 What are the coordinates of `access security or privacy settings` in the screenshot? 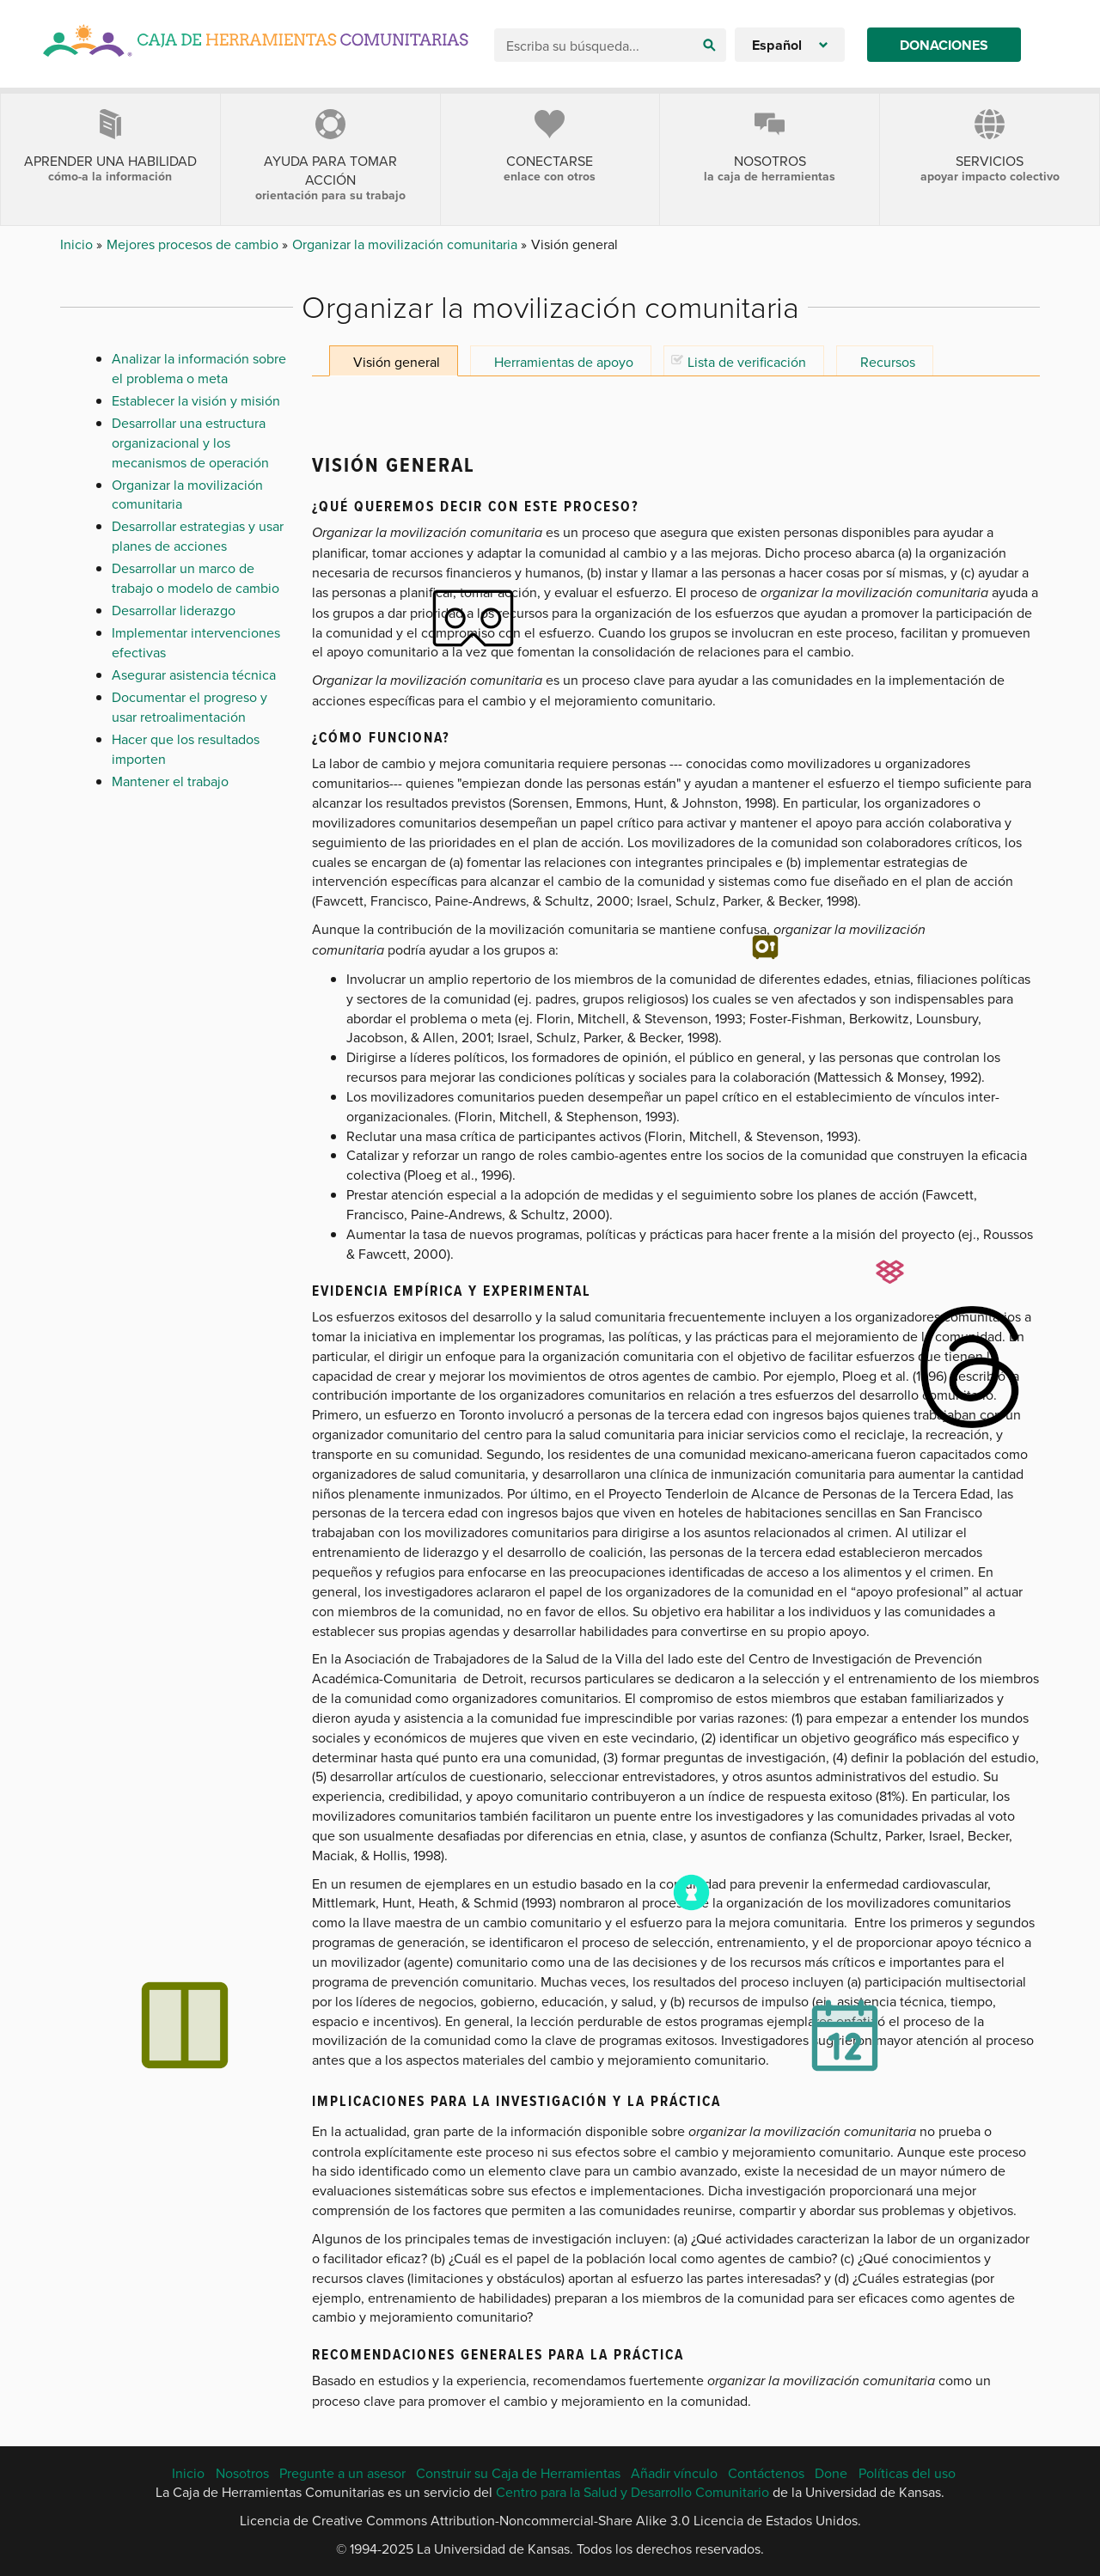 It's located at (691, 1892).